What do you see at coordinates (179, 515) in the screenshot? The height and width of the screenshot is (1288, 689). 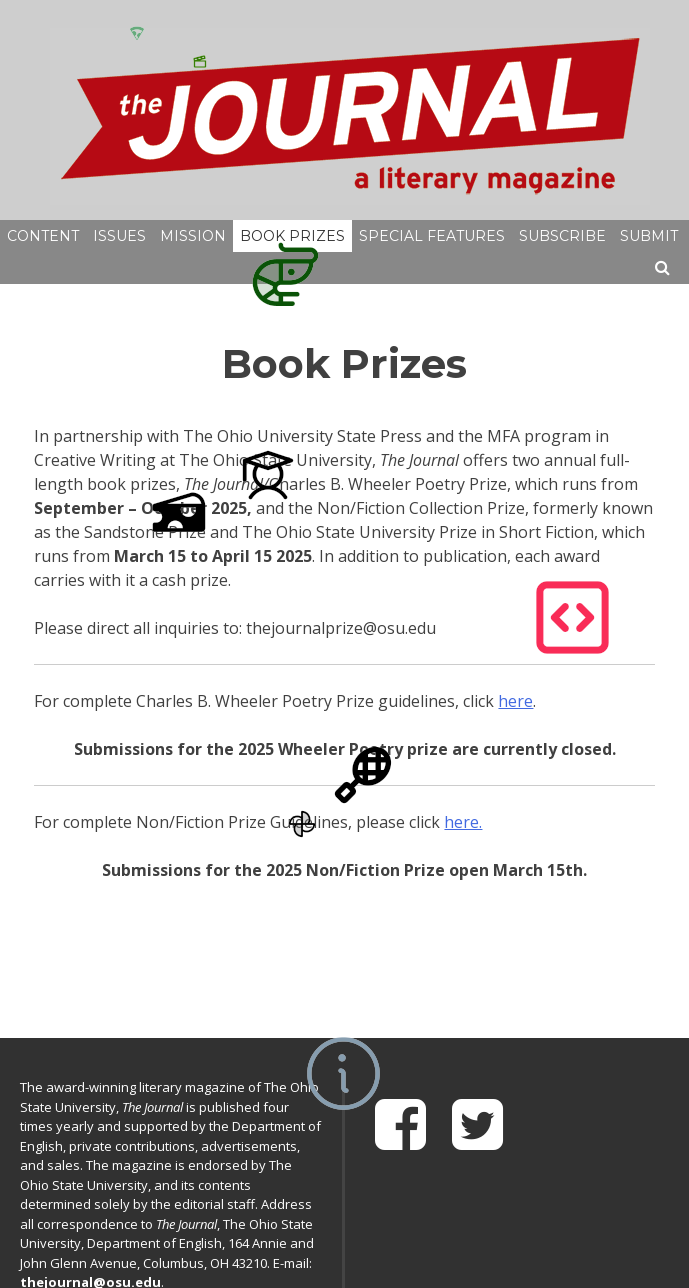 I see `indicates dairy or cheese-related content` at bounding box center [179, 515].